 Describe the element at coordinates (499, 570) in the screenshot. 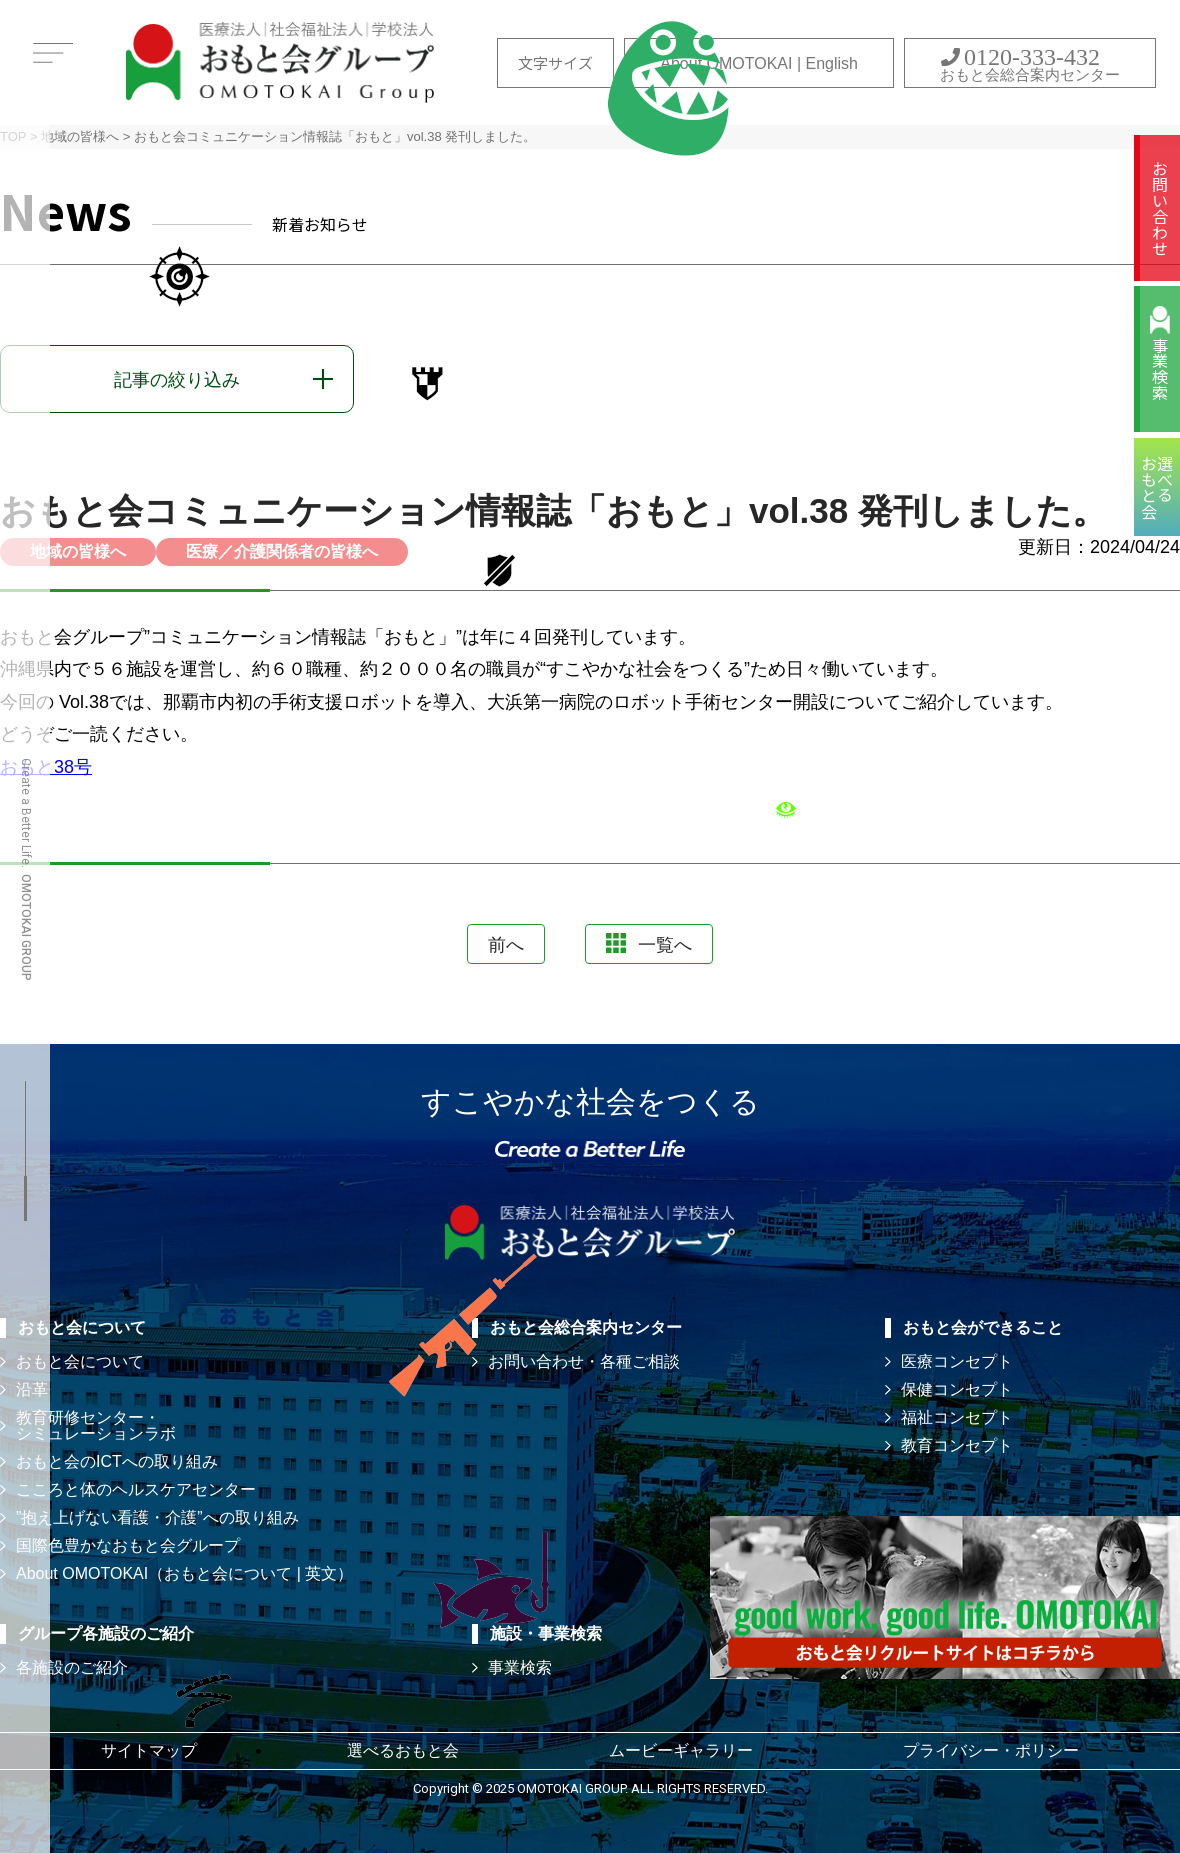

I see `protection or security features are disabled` at that location.